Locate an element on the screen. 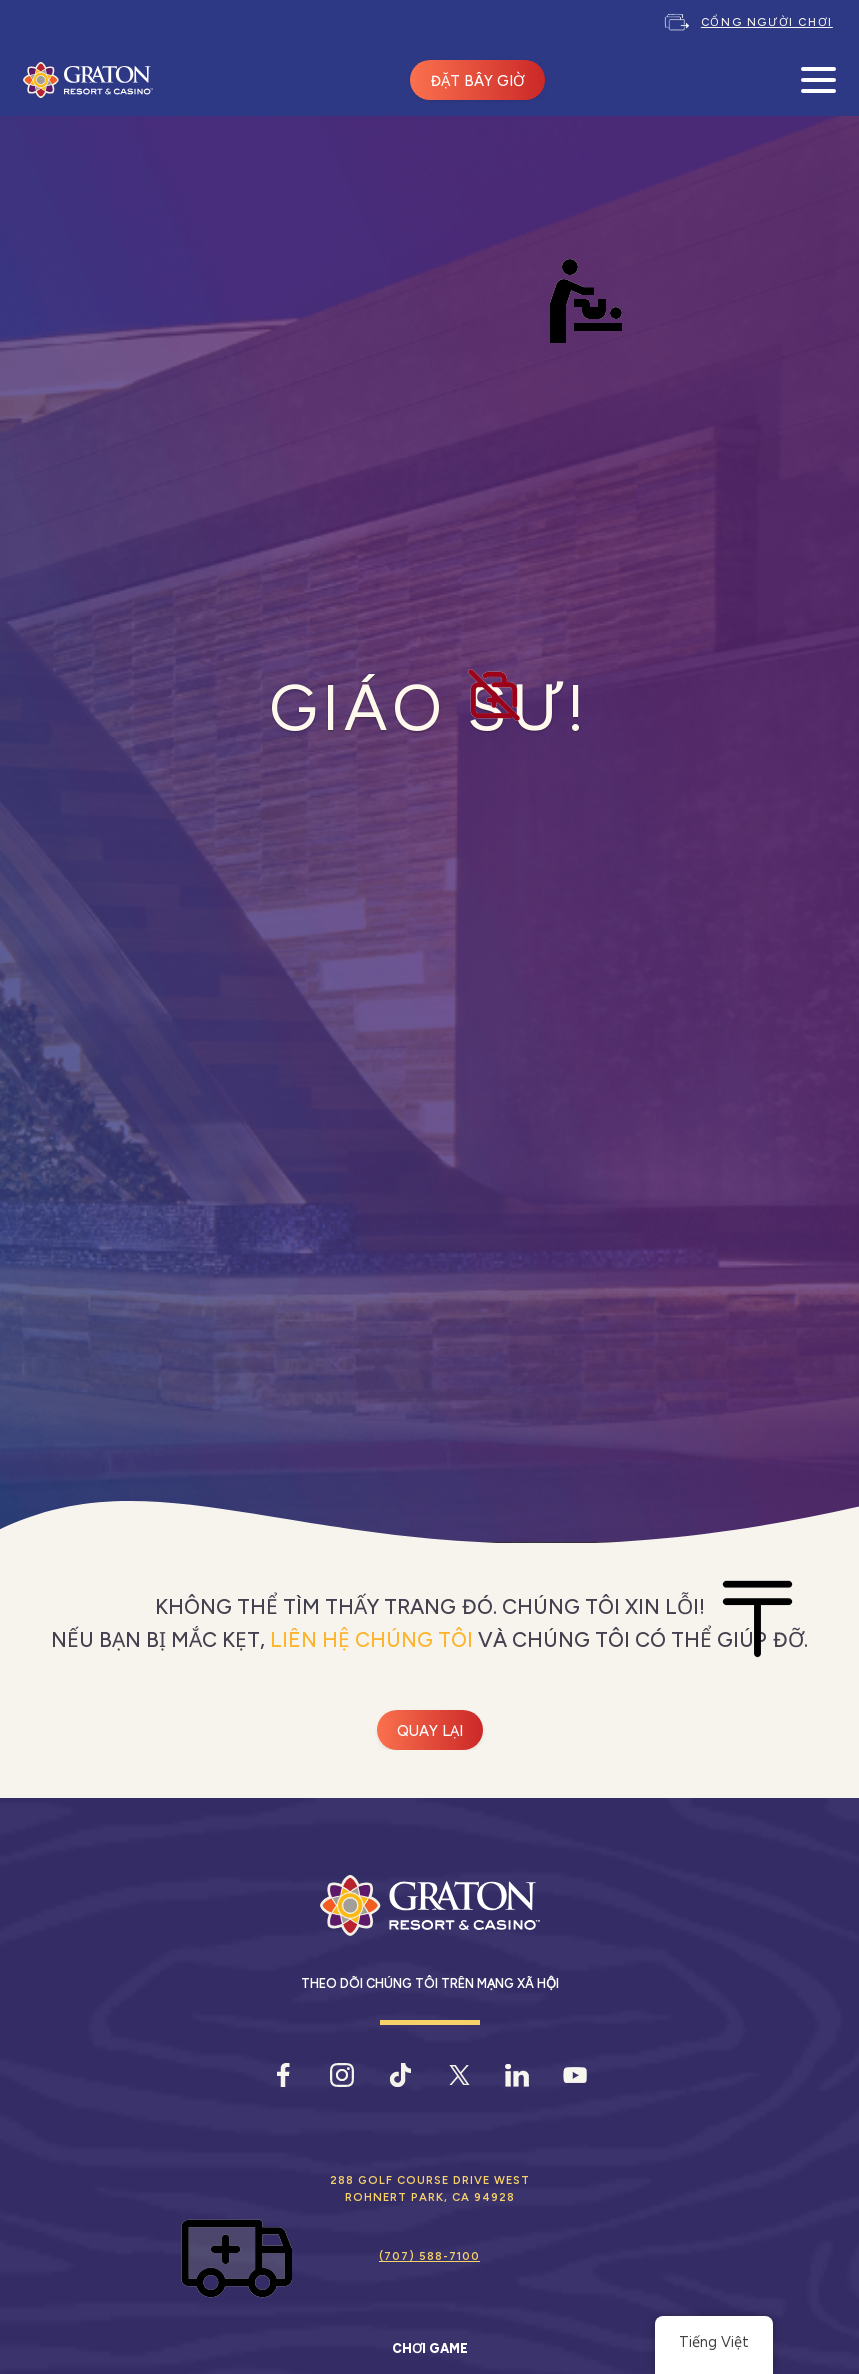 The height and width of the screenshot is (2374, 859). request emergency medical services is located at coordinates (233, 2253).